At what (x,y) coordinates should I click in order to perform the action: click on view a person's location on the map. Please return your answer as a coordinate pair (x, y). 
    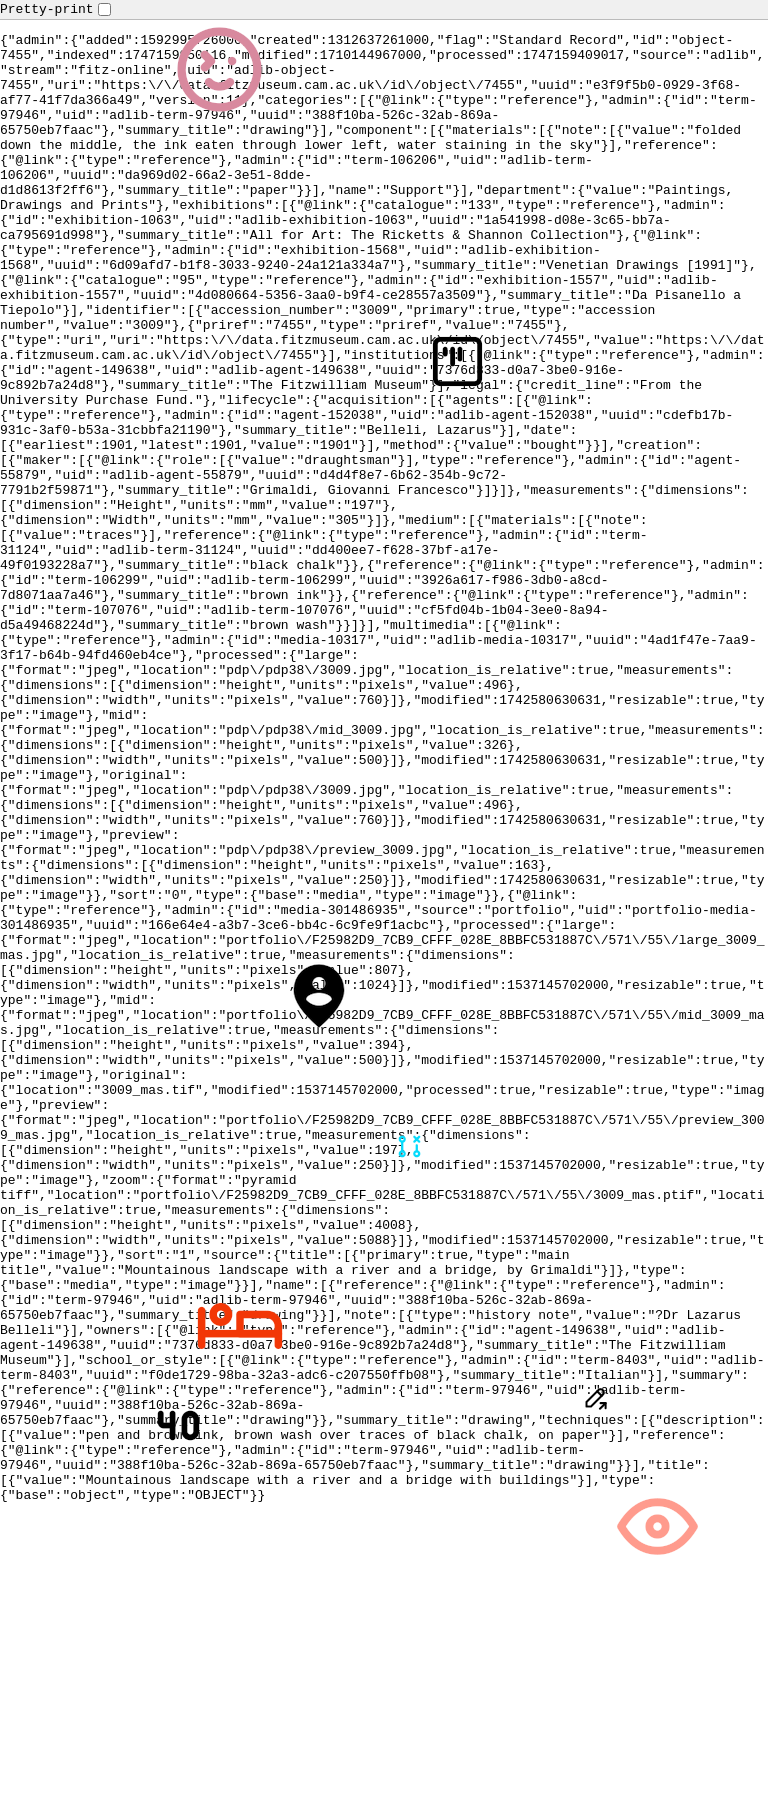
    Looking at the image, I should click on (319, 996).